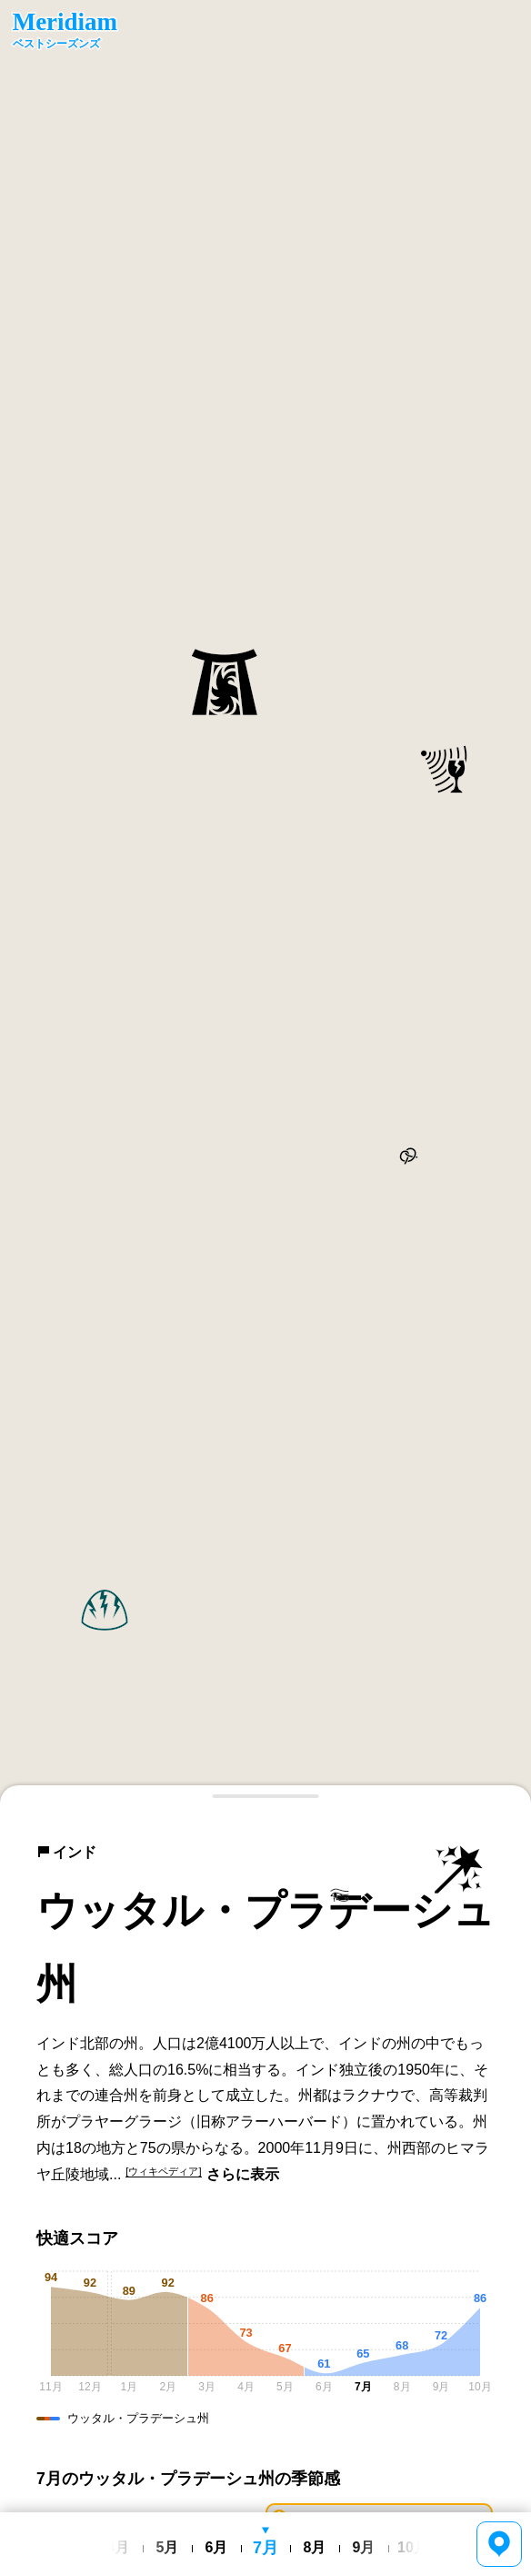  Describe the element at coordinates (444, 769) in the screenshot. I see `access ultrasound or sonography features` at that location.